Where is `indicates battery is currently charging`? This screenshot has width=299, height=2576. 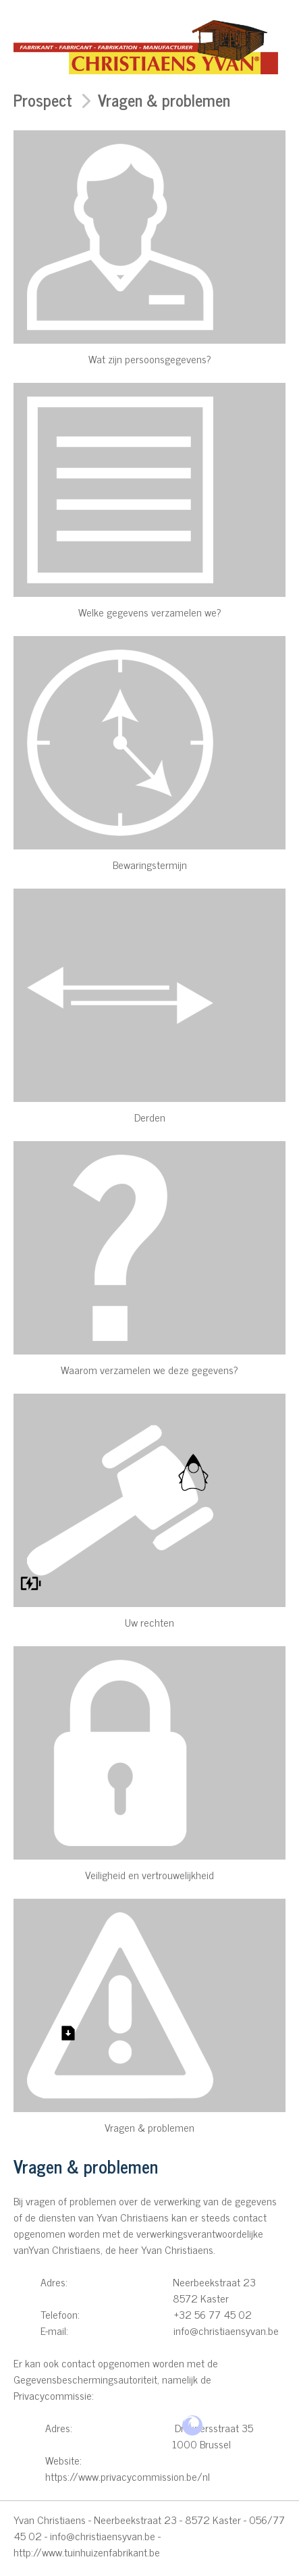 indicates battery is currently charging is located at coordinates (30, 1583).